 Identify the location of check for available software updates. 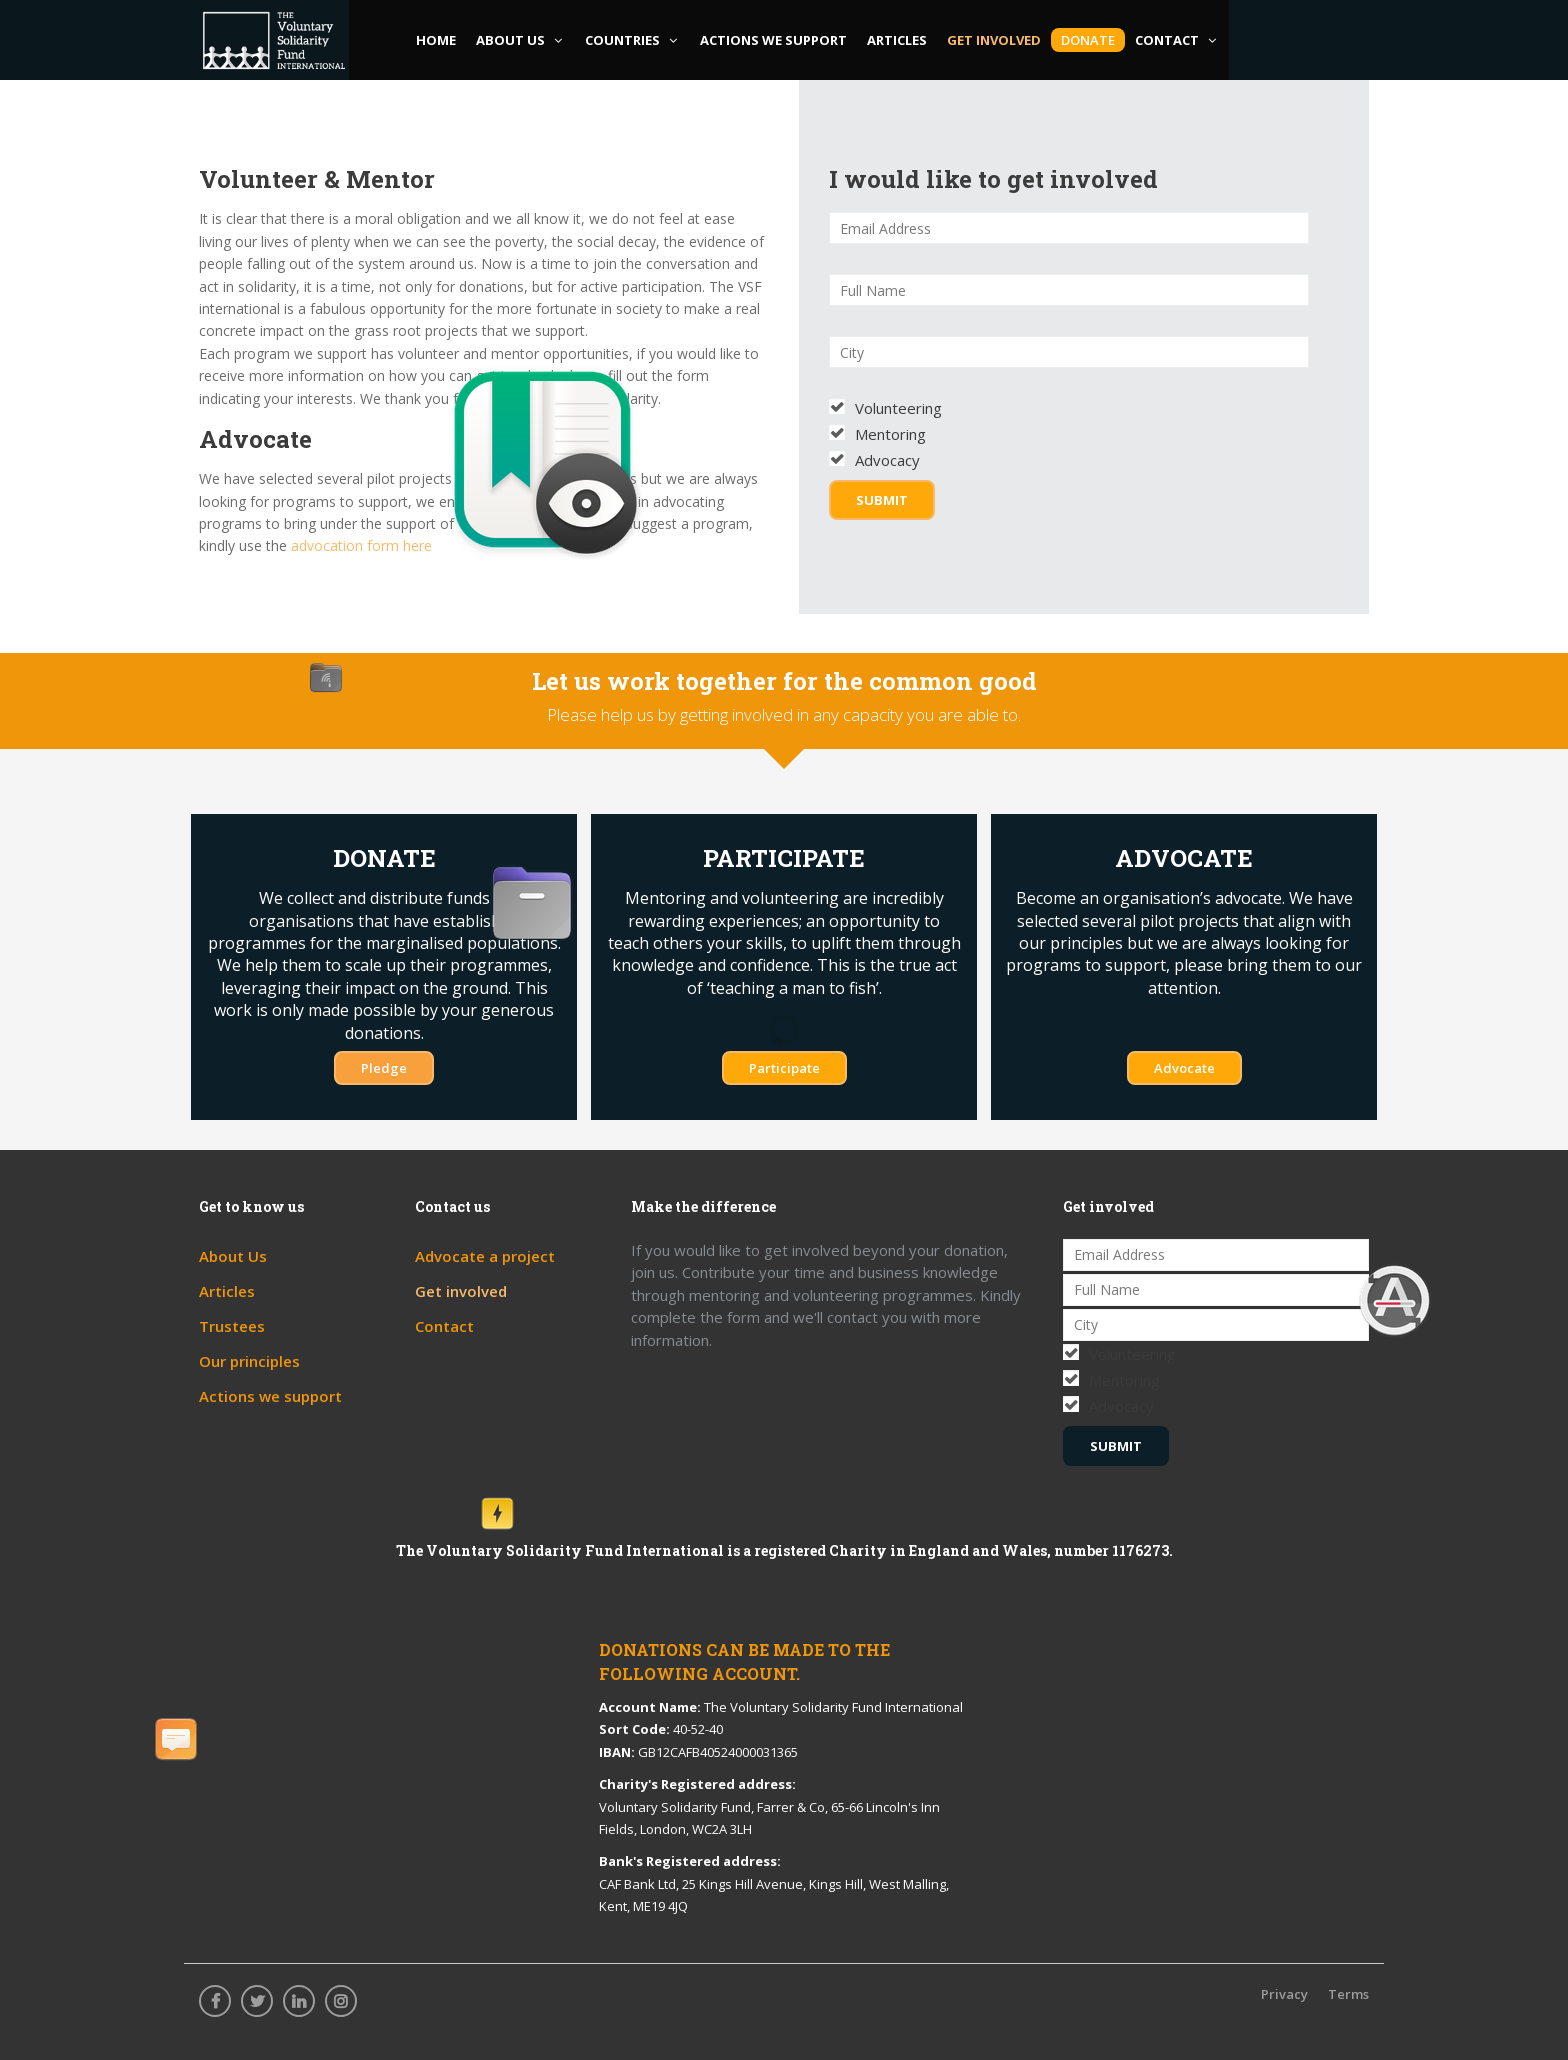
(1394, 1300).